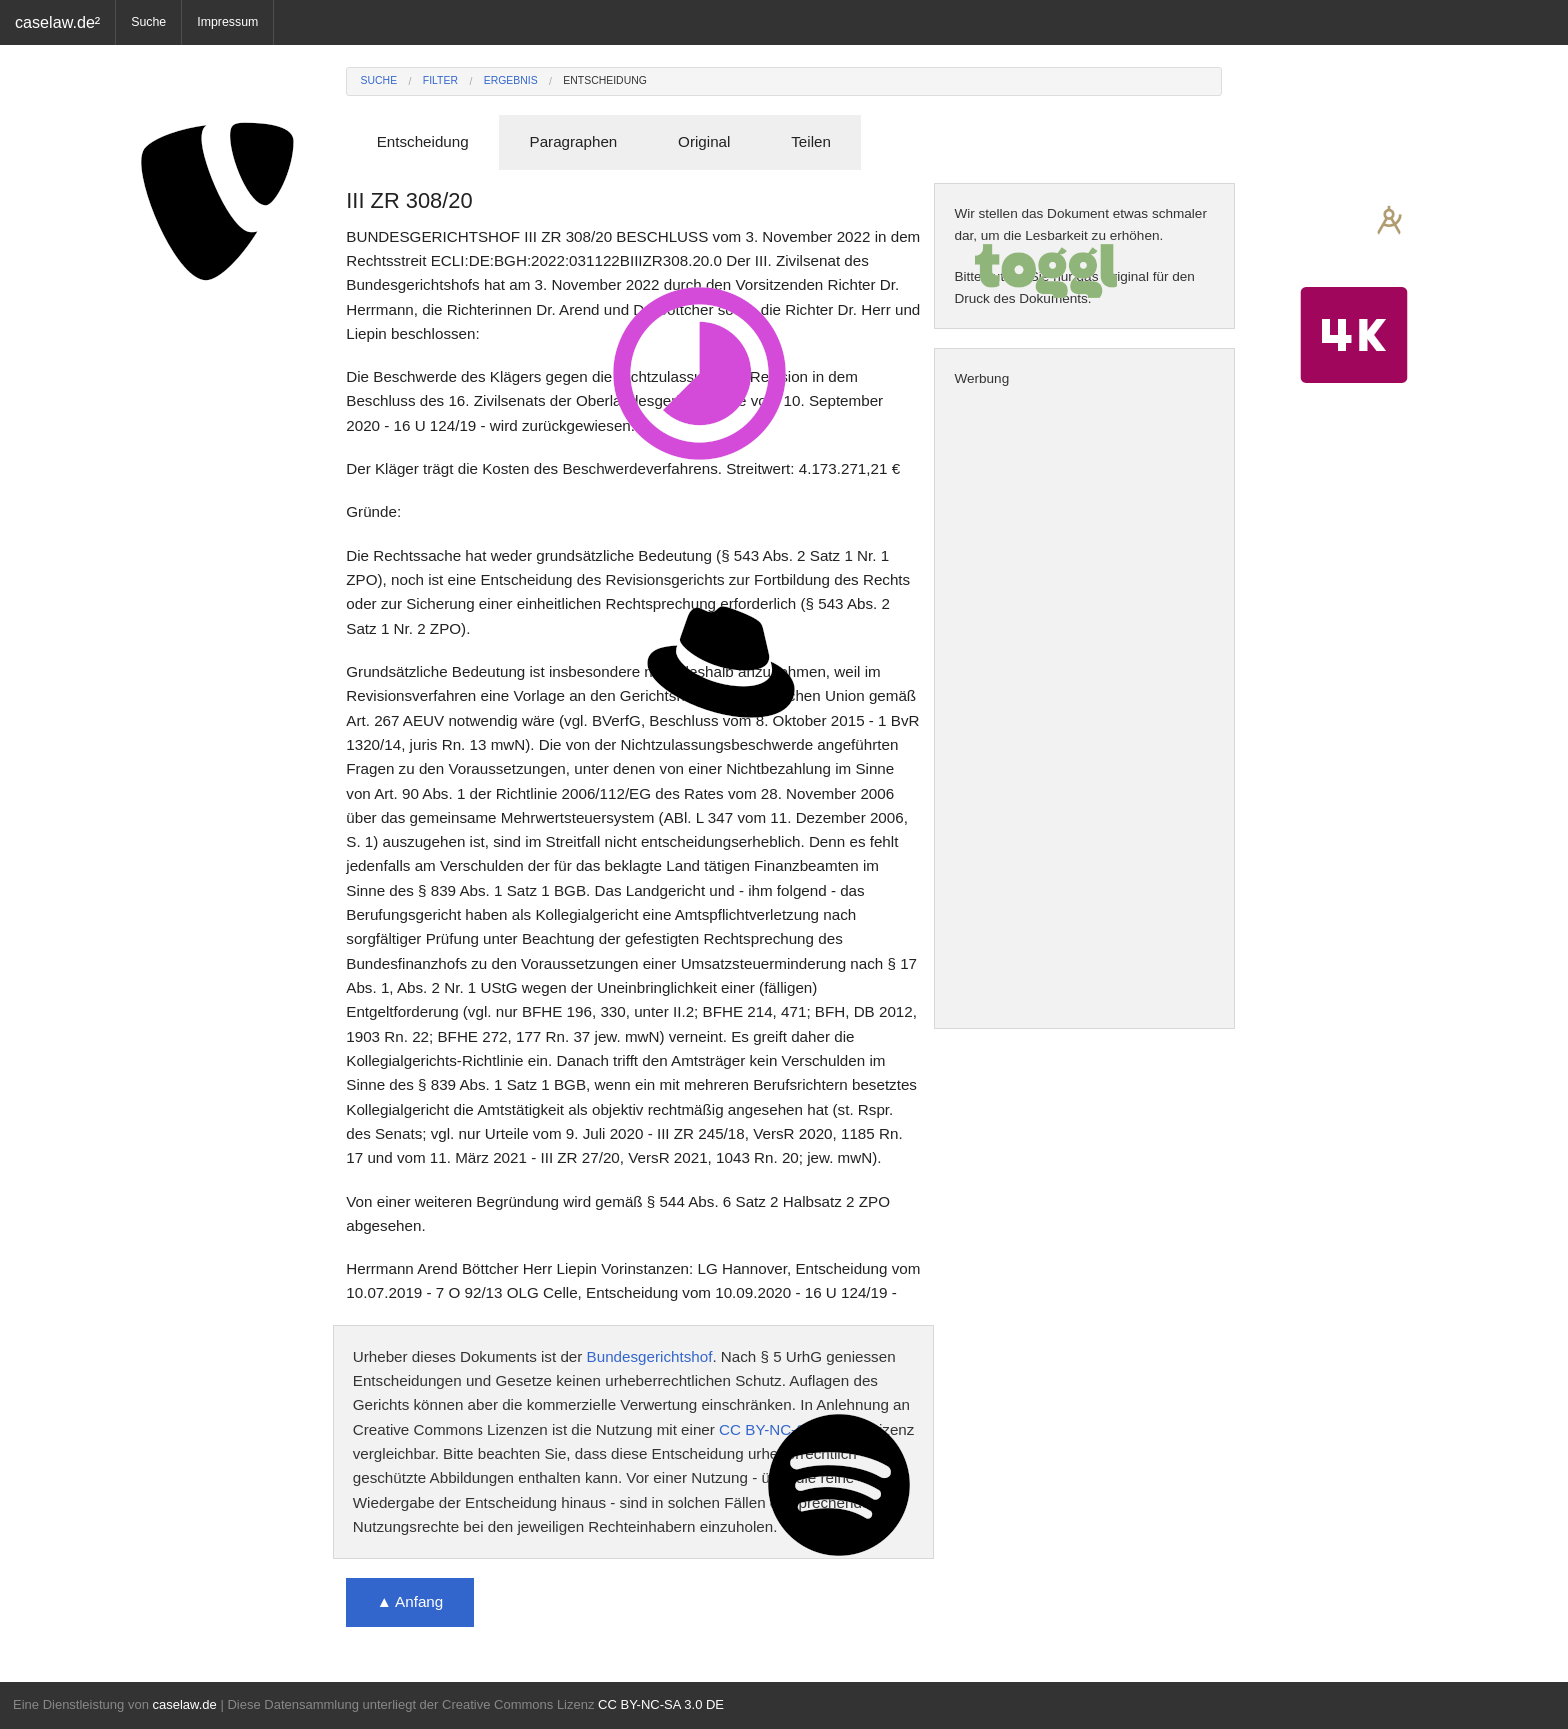 The height and width of the screenshot is (1729, 1568). I want to click on typo3 content management system logo, so click(217, 201).